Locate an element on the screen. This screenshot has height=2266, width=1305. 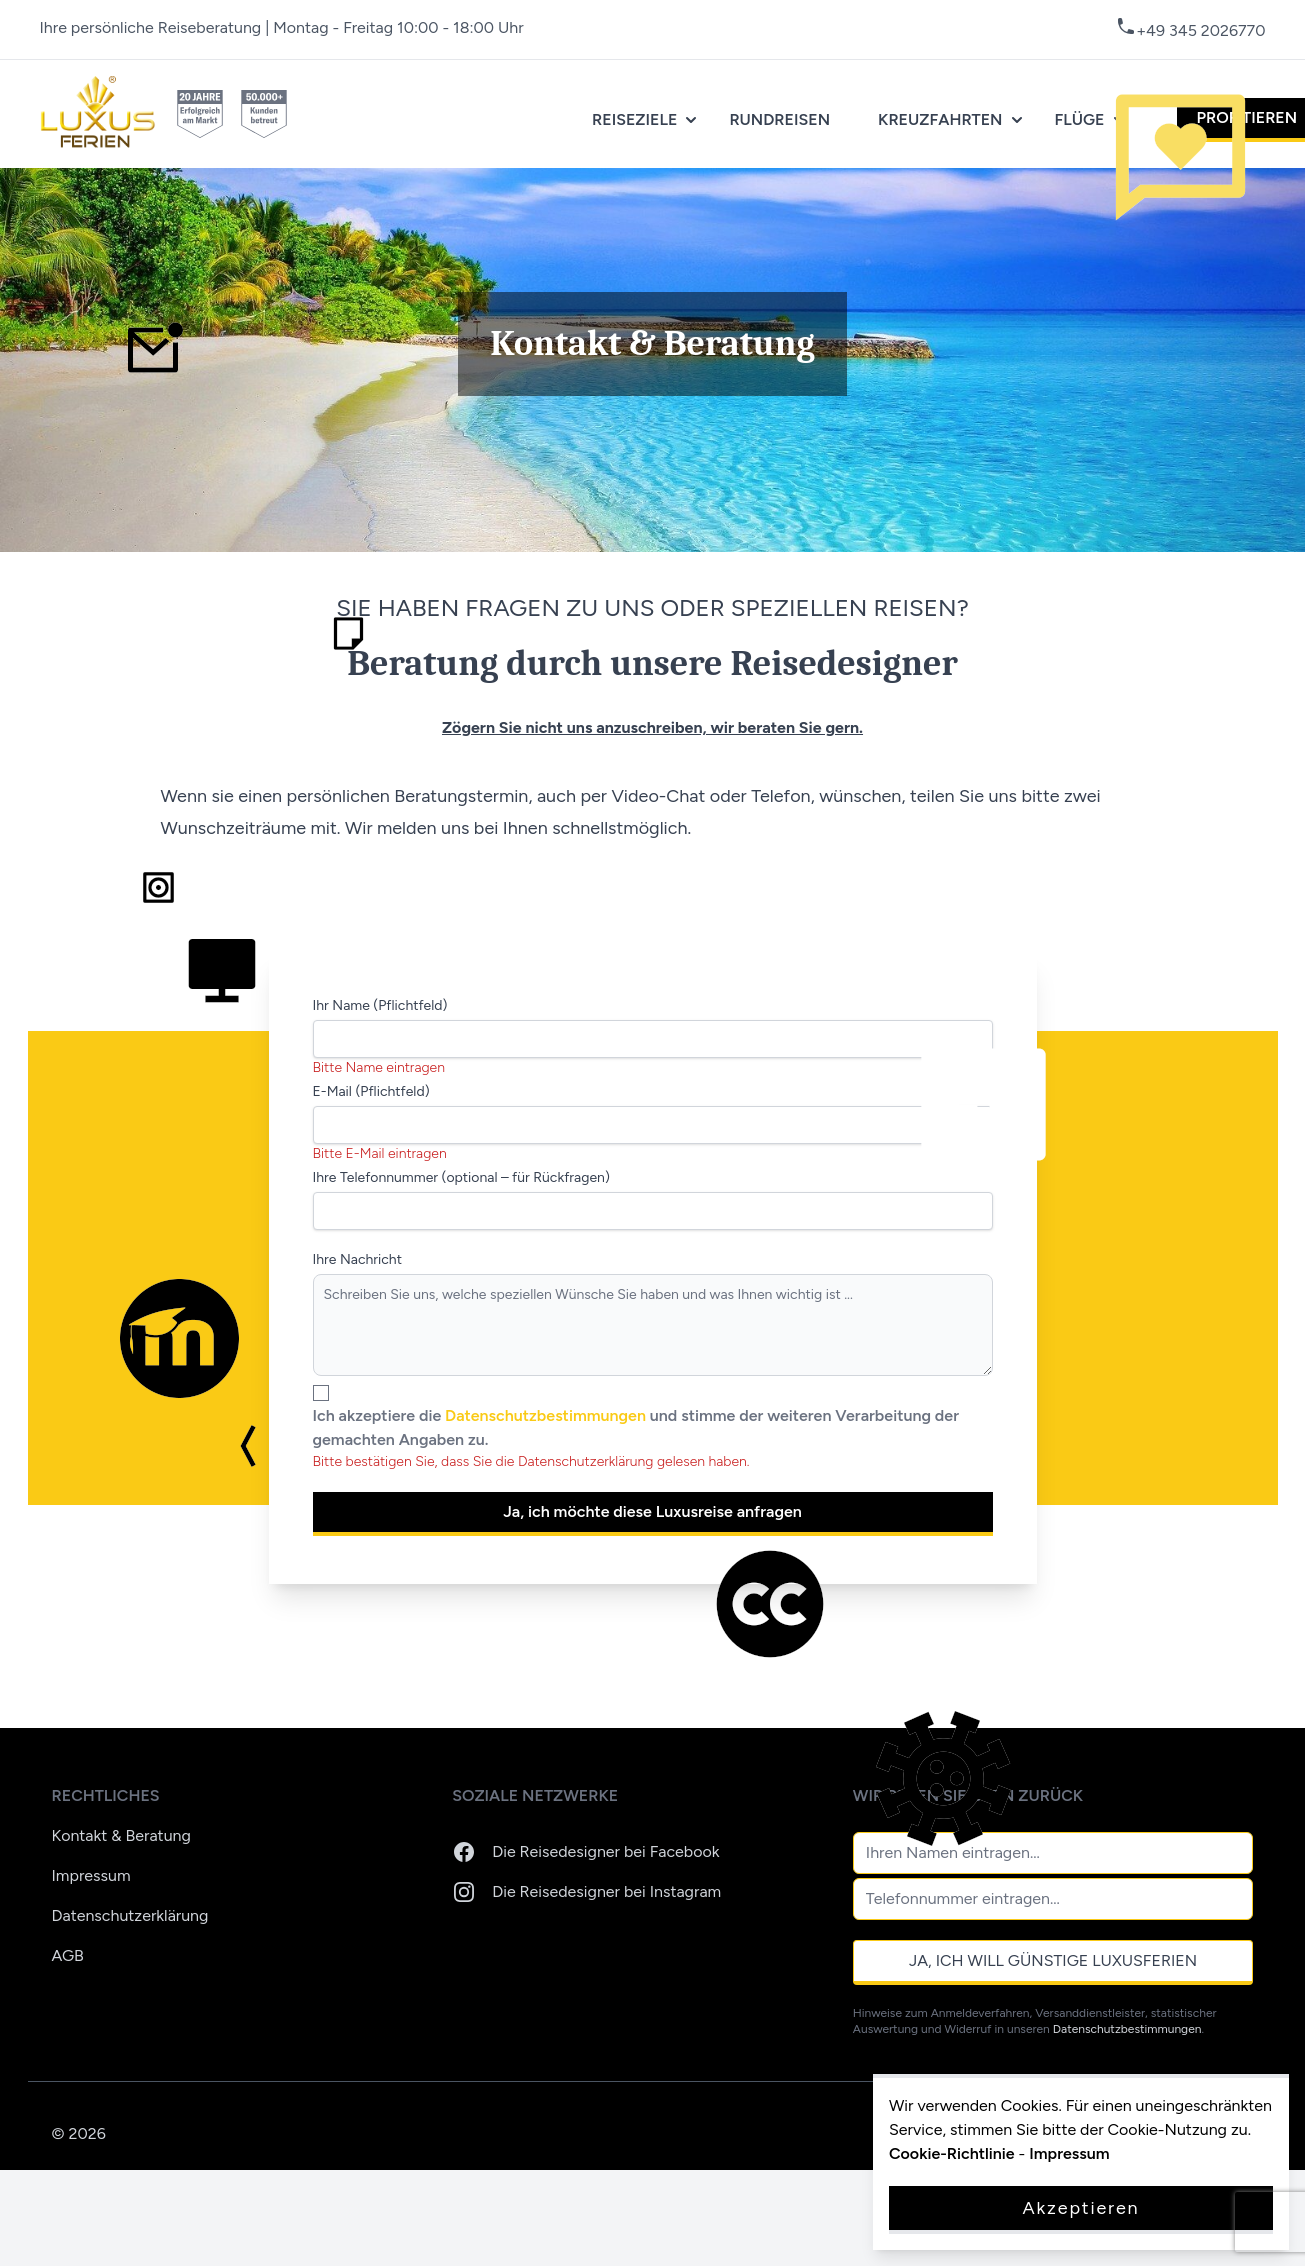
go back to the previous screen is located at coordinates (249, 1446).